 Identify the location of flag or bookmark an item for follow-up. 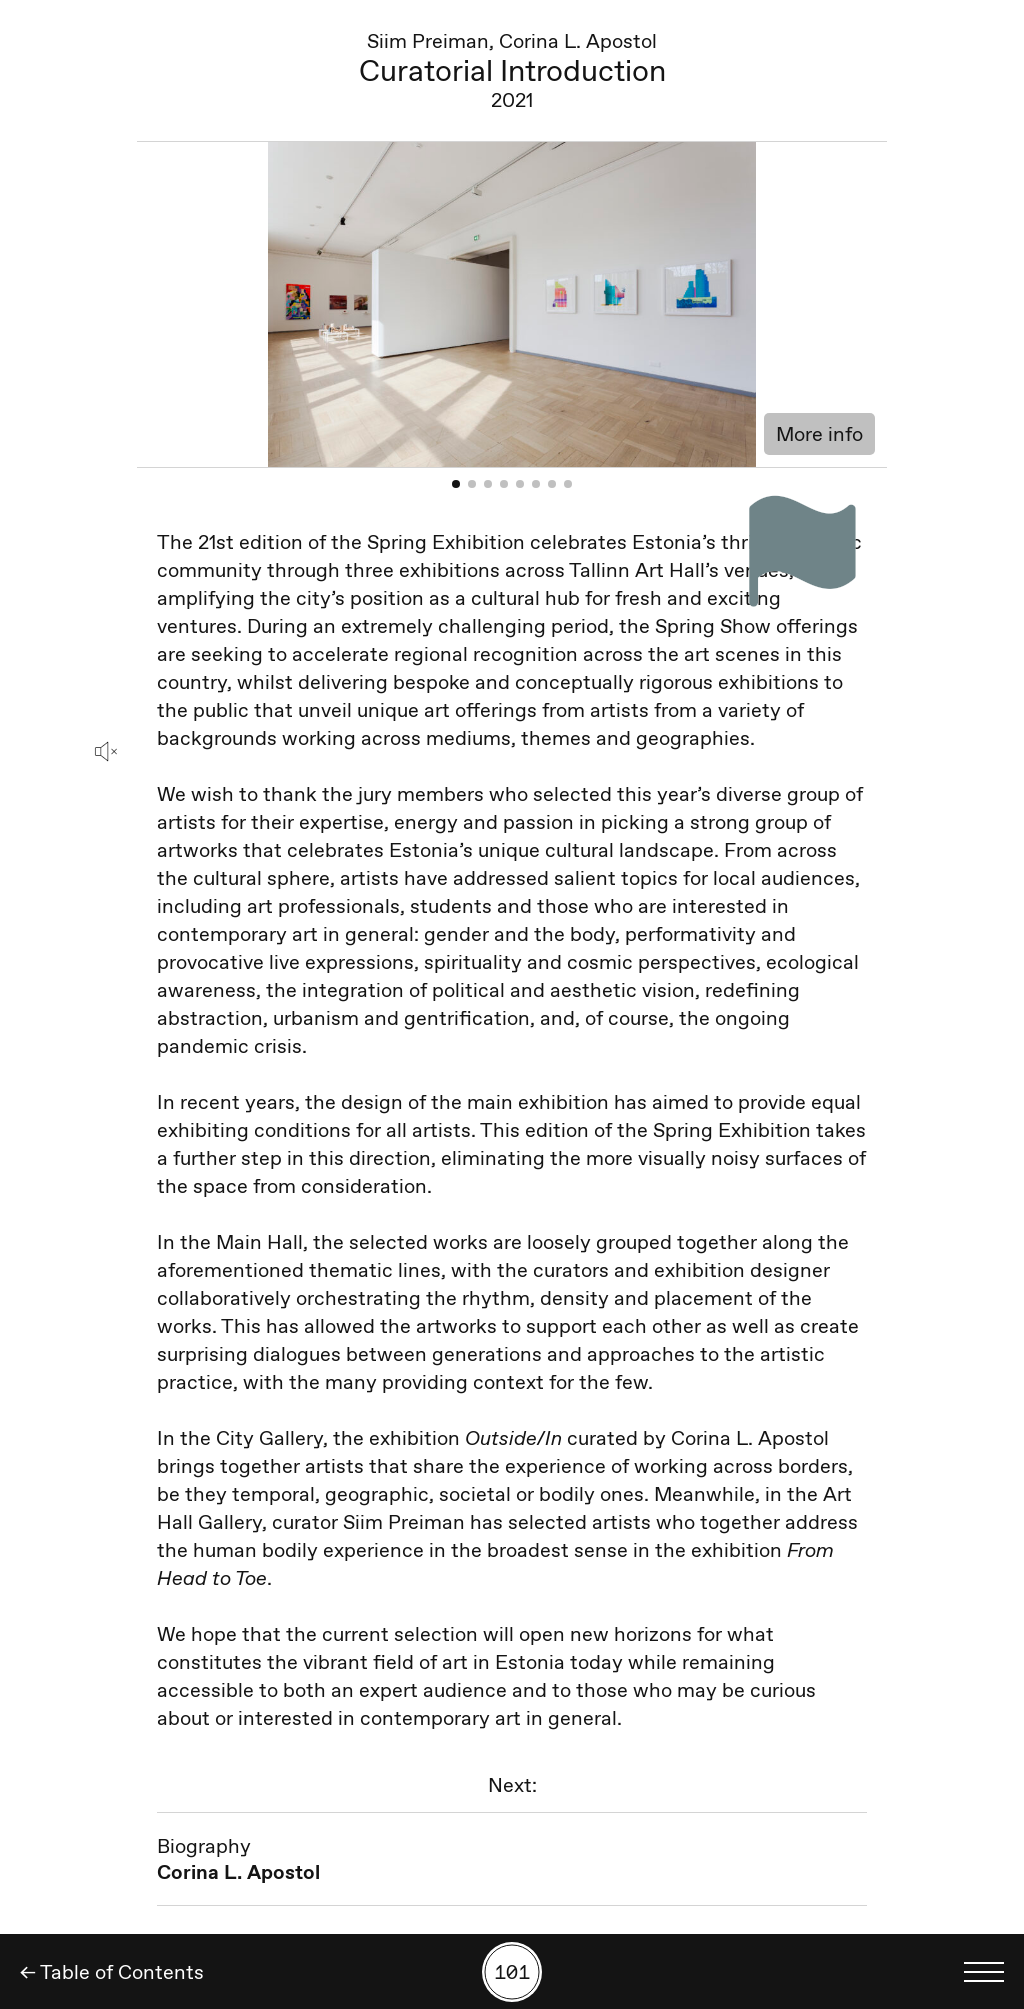
(798, 549).